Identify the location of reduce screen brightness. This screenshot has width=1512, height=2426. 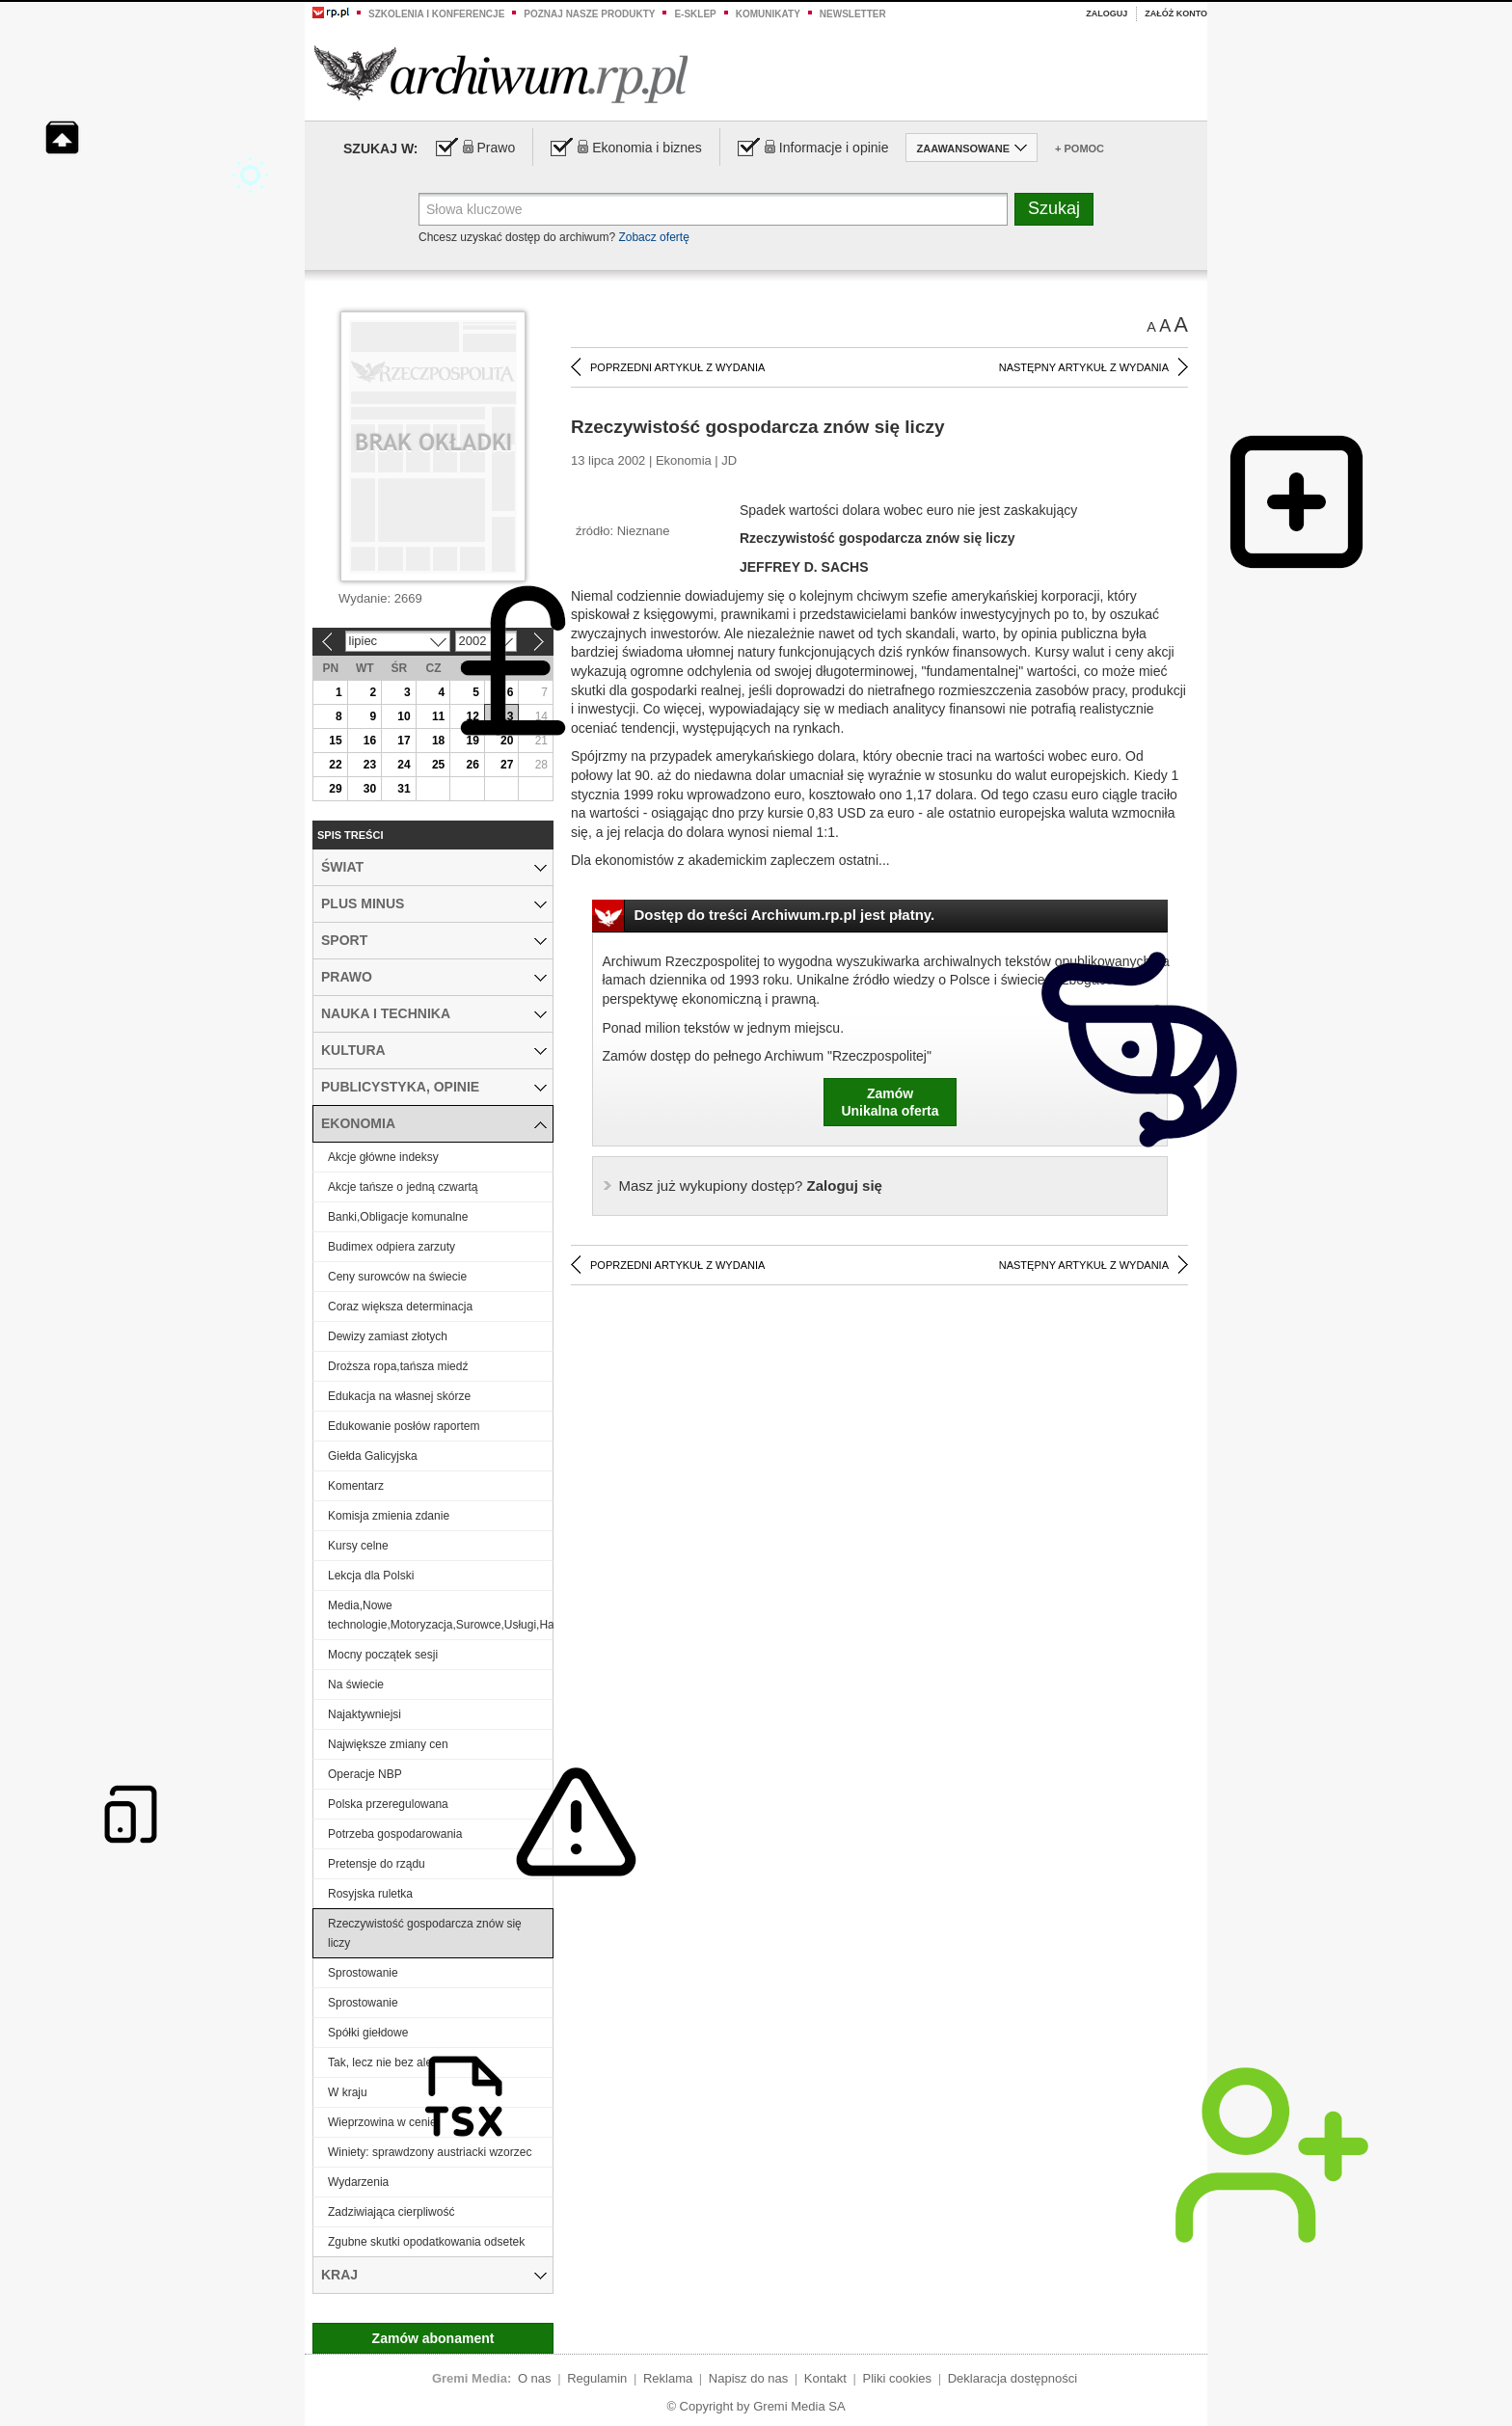
(250, 175).